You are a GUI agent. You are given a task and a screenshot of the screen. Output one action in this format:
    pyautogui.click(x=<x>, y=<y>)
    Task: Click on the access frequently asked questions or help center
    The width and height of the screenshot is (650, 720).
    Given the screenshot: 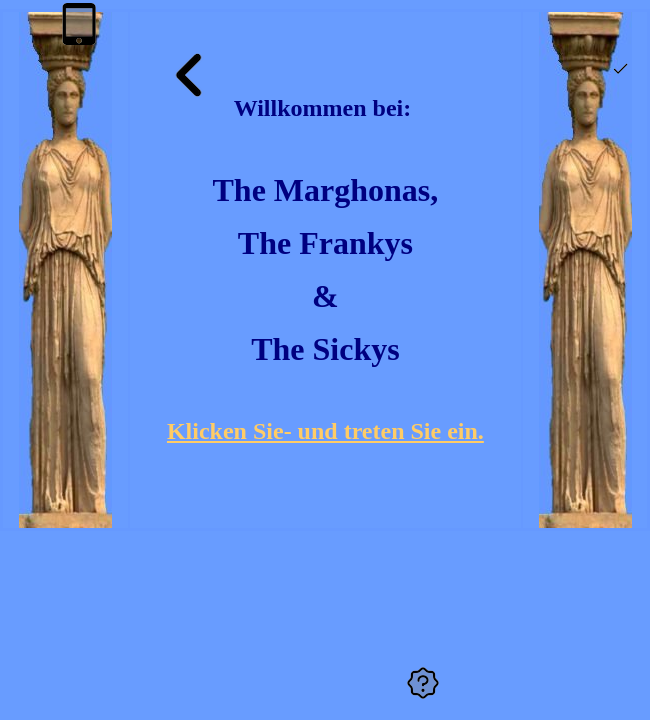 What is the action you would take?
    pyautogui.click(x=423, y=683)
    